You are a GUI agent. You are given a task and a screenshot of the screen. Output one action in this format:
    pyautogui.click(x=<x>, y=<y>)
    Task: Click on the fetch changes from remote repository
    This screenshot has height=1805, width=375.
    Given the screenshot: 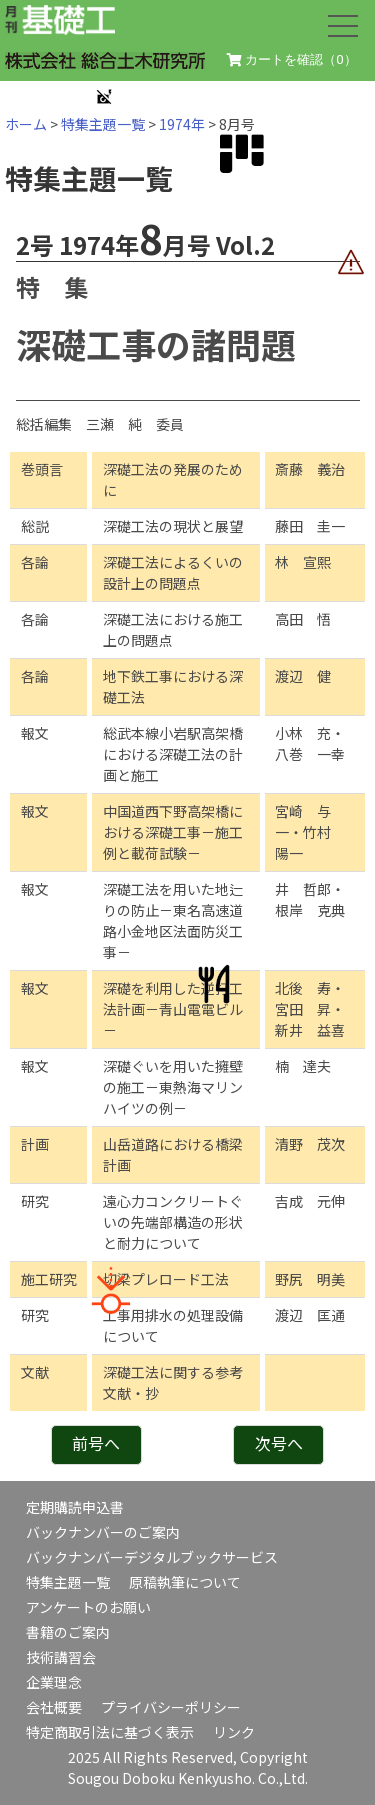 What is the action you would take?
    pyautogui.click(x=109, y=1290)
    